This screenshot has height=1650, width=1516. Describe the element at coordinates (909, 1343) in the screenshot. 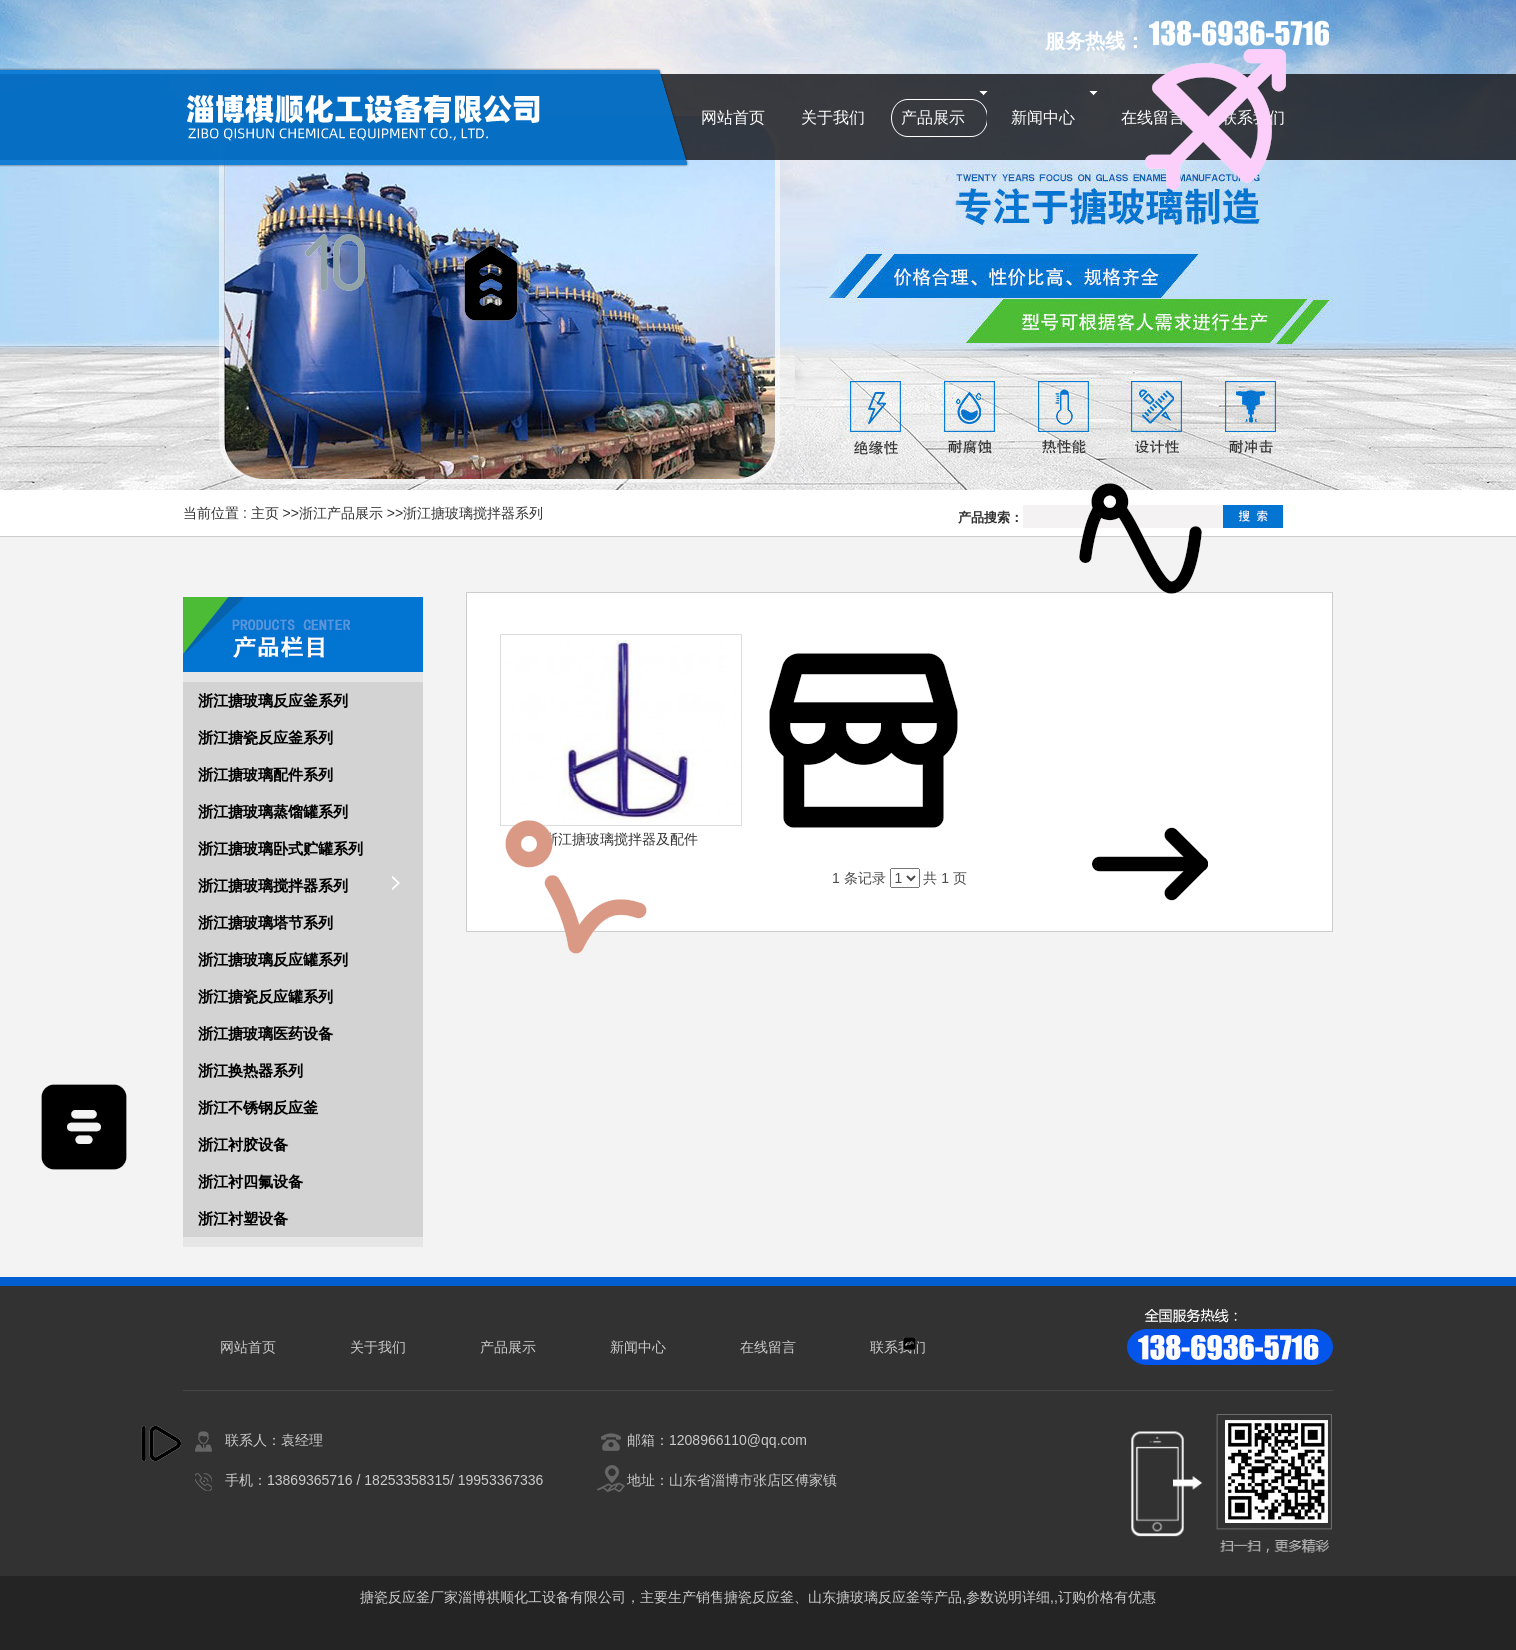

I see `view analytics or statistics` at that location.